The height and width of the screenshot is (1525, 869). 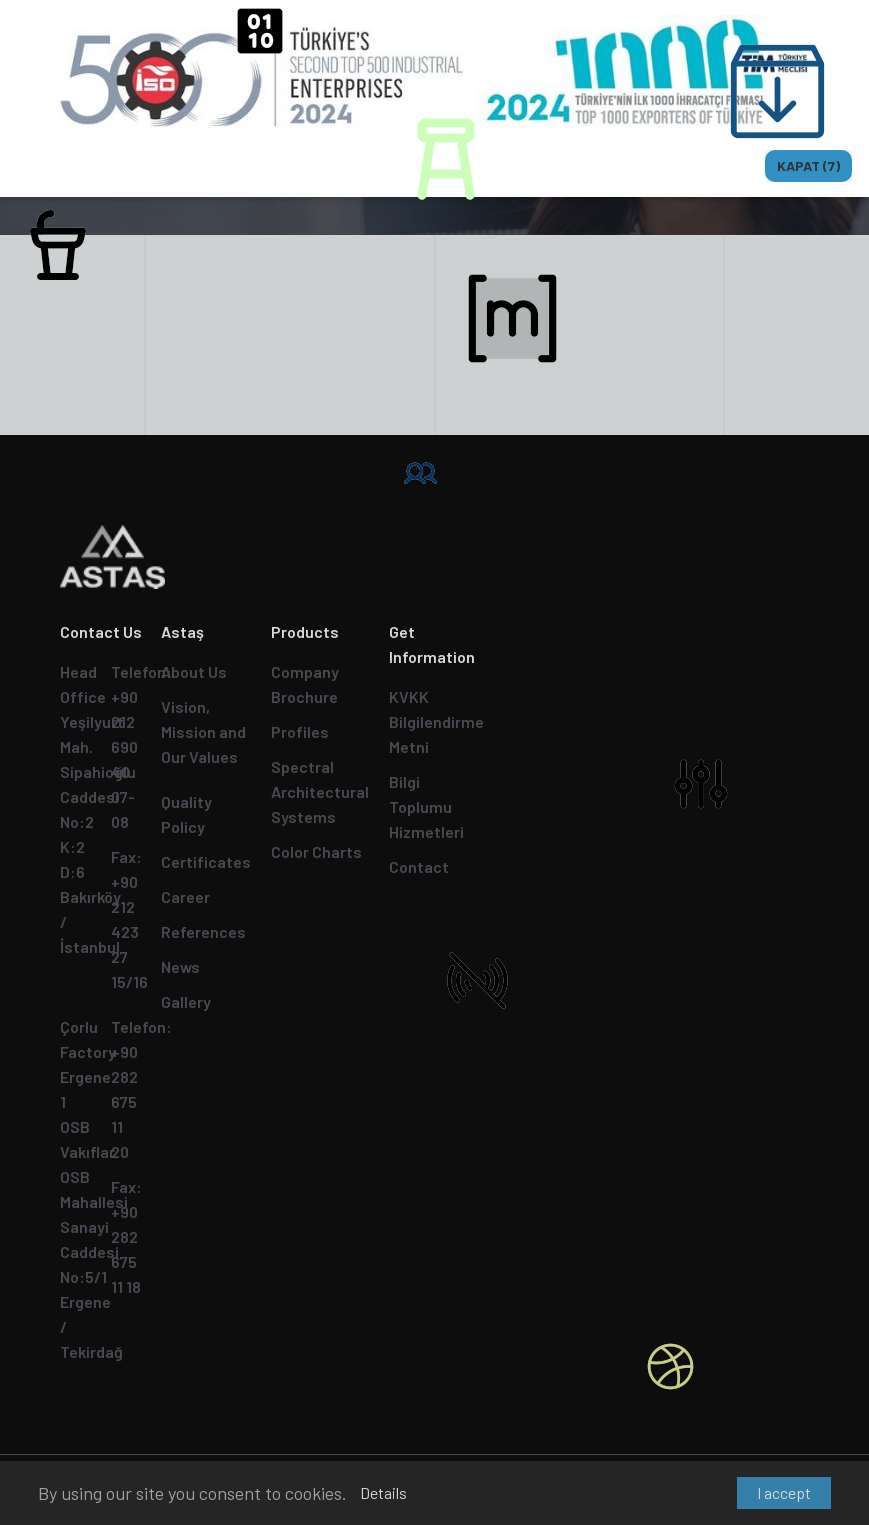 What do you see at coordinates (260, 31) in the screenshot?
I see `view binary or raw data` at bounding box center [260, 31].